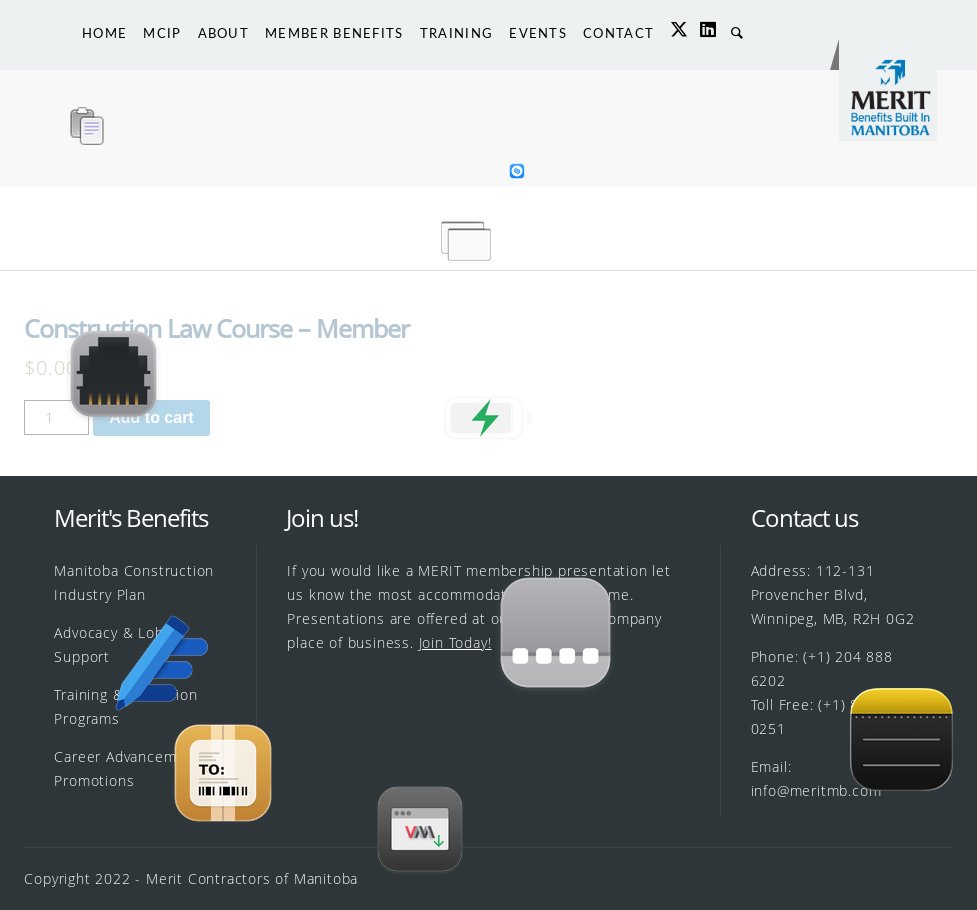  Describe the element at coordinates (87, 126) in the screenshot. I see `paste content from clipboard` at that location.